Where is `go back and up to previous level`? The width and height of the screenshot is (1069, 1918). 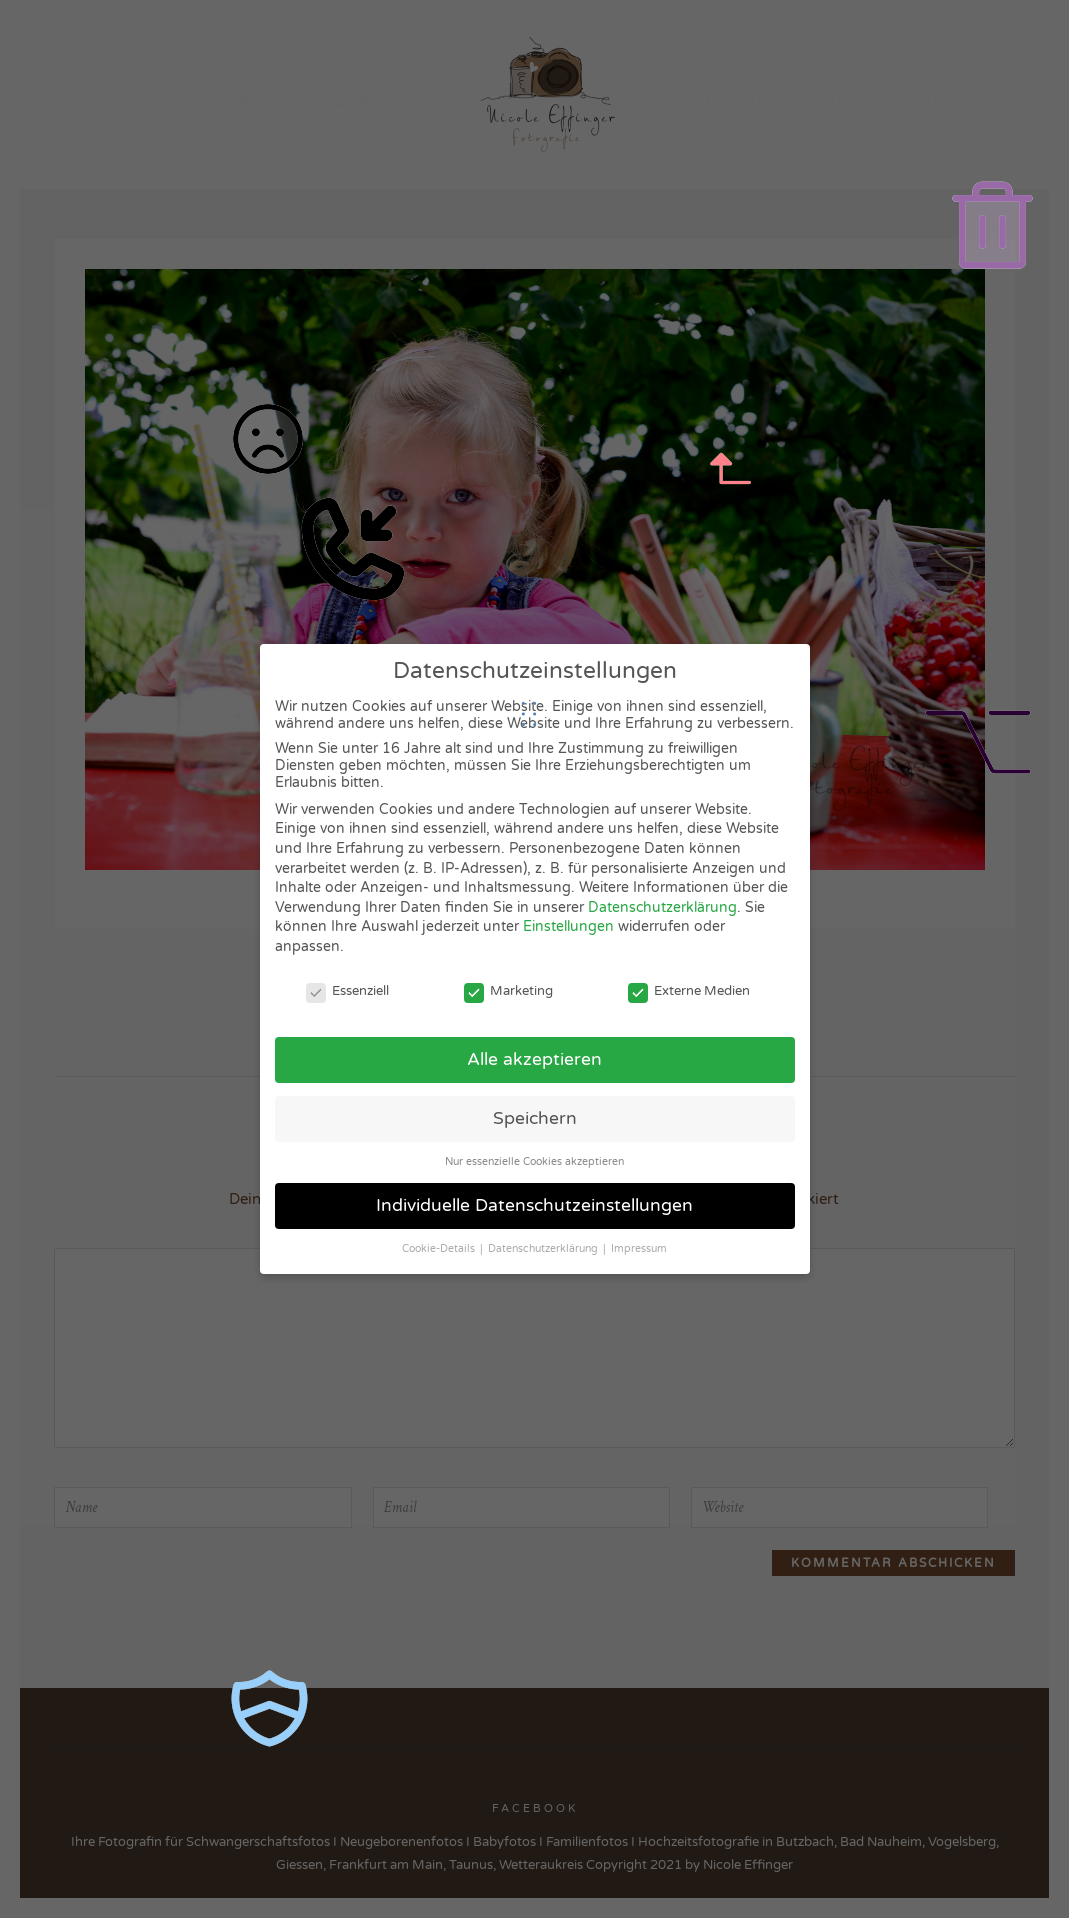
go back and up to previous level is located at coordinates (729, 470).